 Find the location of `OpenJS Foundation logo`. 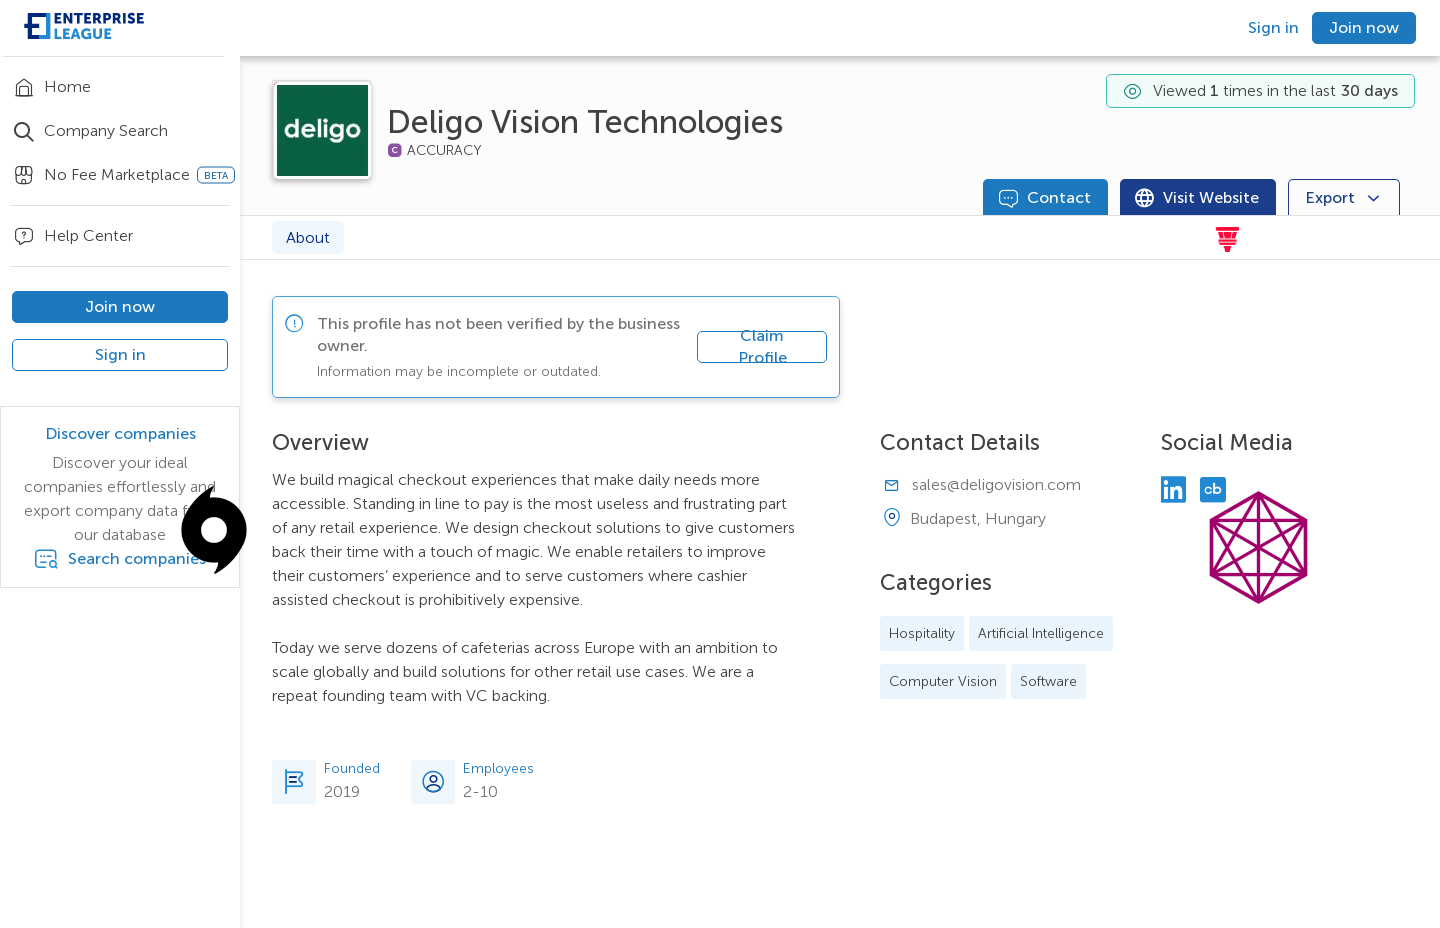

OpenJS Foundation logo is located at coordinates (1258, 547).